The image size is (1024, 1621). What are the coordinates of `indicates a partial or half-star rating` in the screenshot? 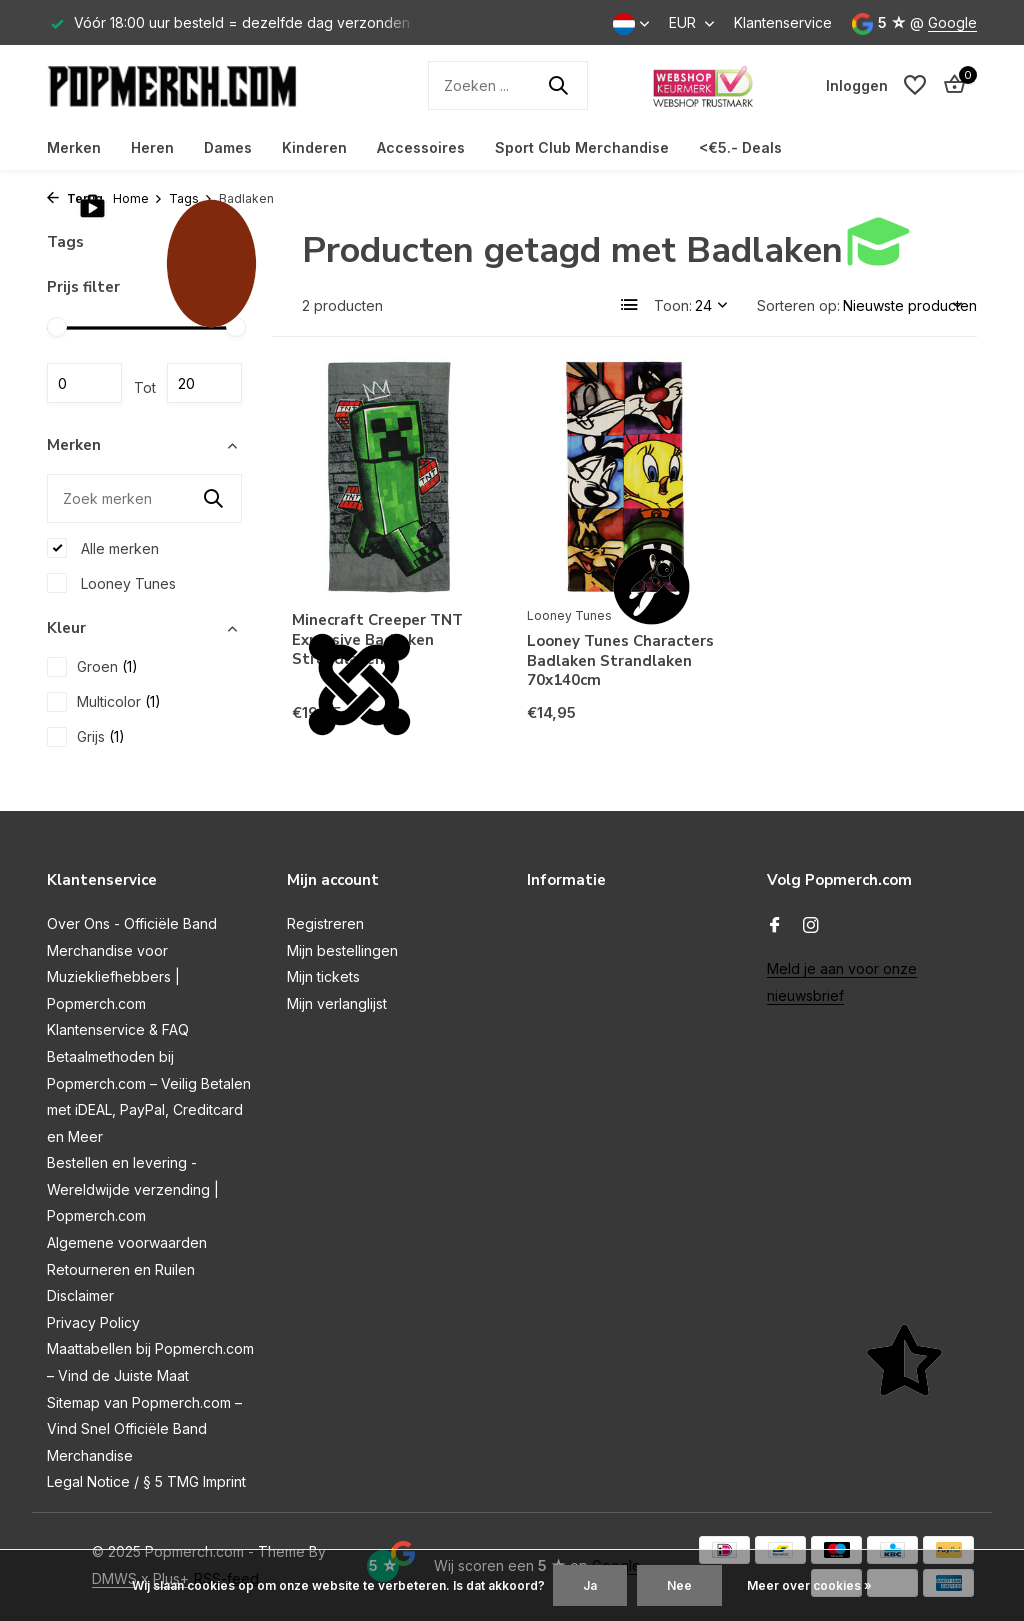 It's located at (904, 1363).